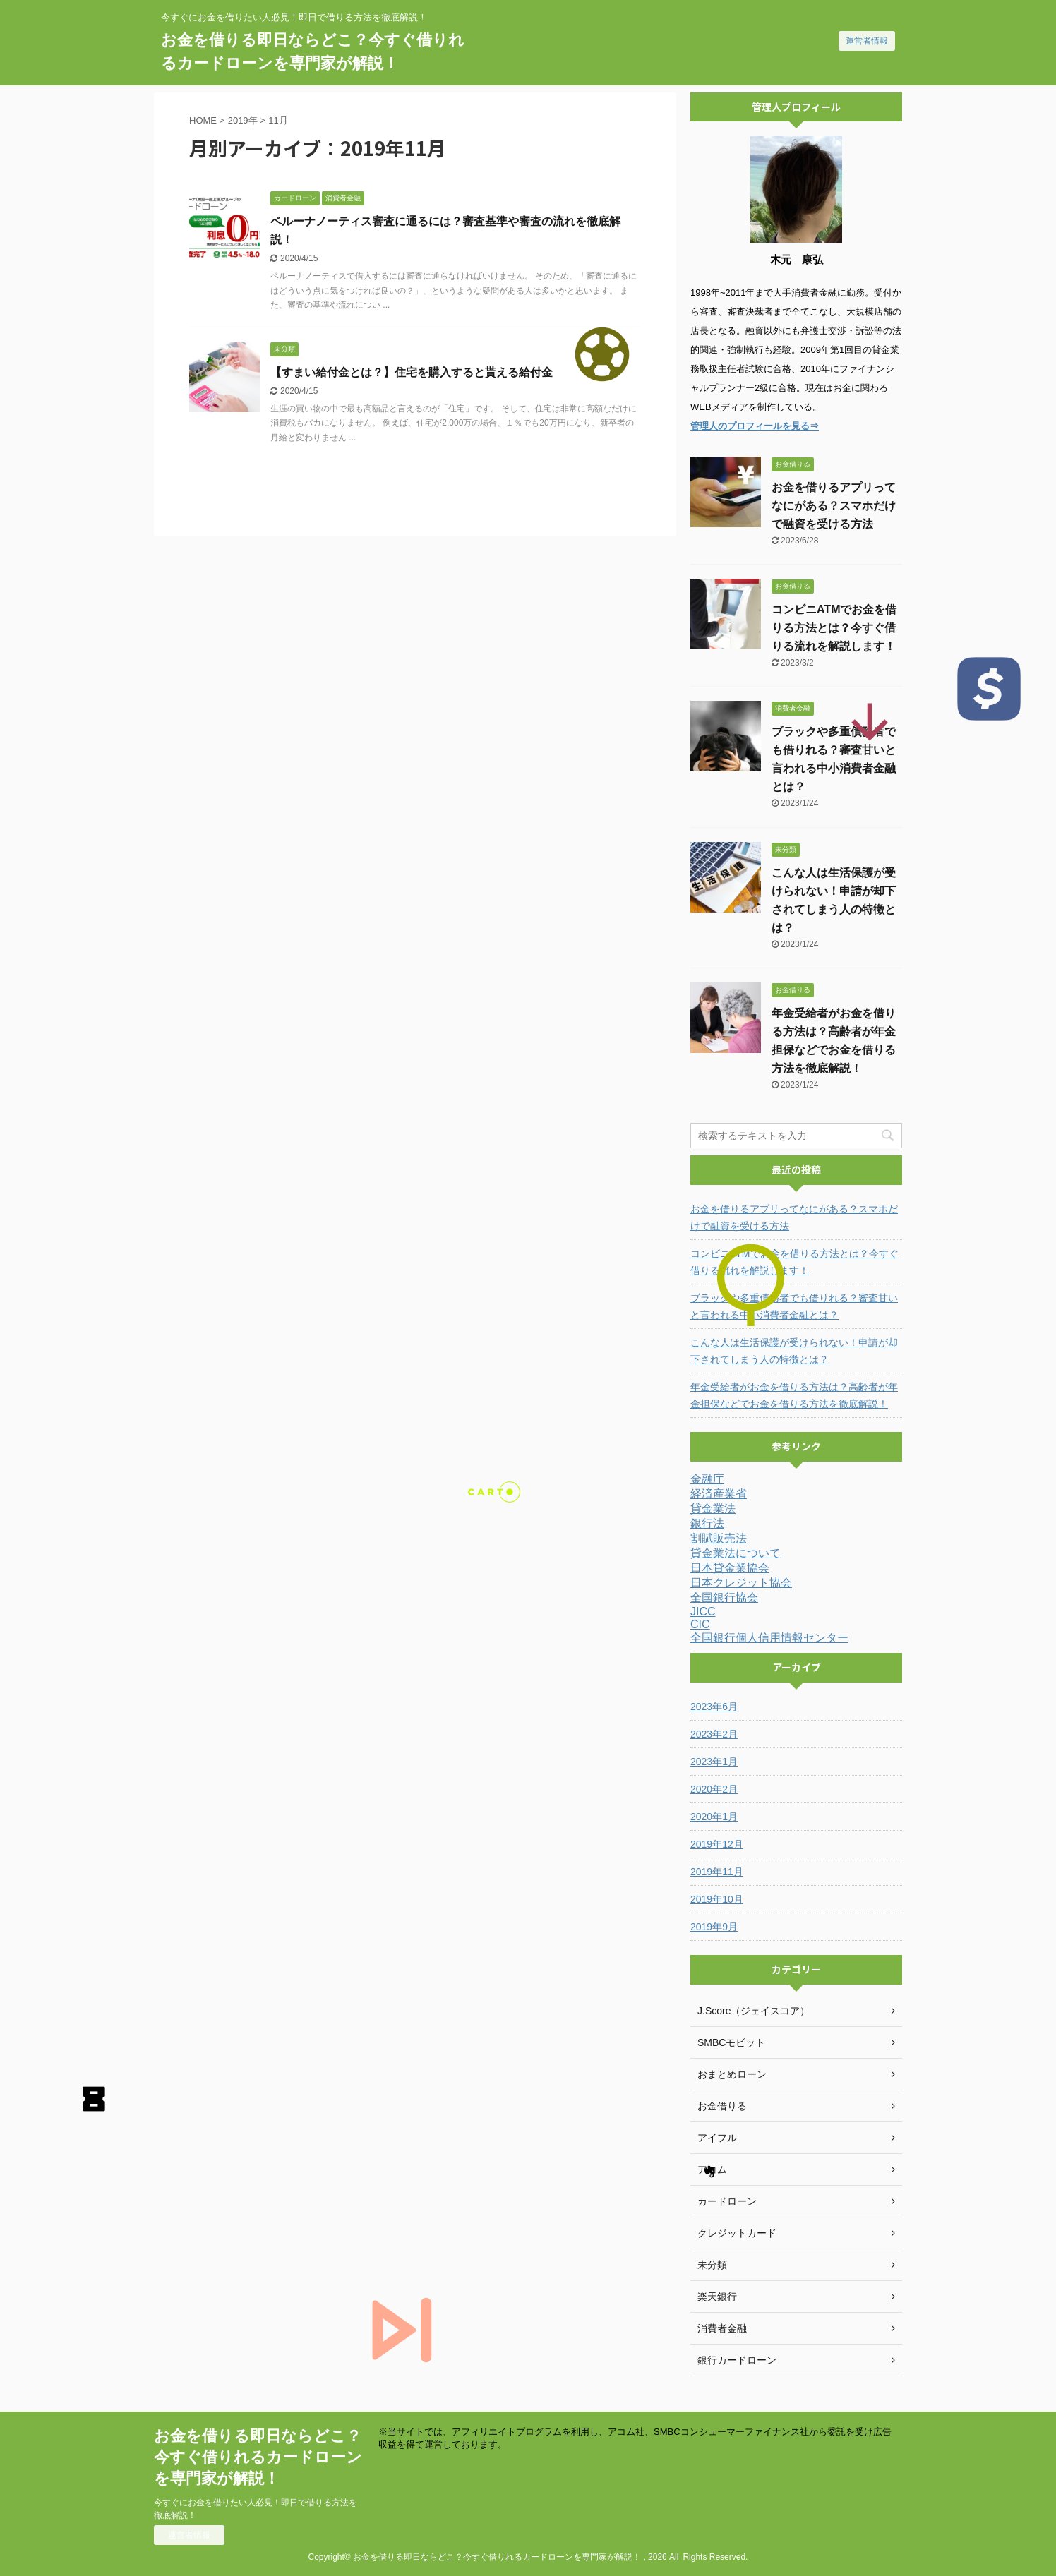  Describe the element at coordinates (750, 1281) in the screenshot. I see `mark a location on the map` at that location.